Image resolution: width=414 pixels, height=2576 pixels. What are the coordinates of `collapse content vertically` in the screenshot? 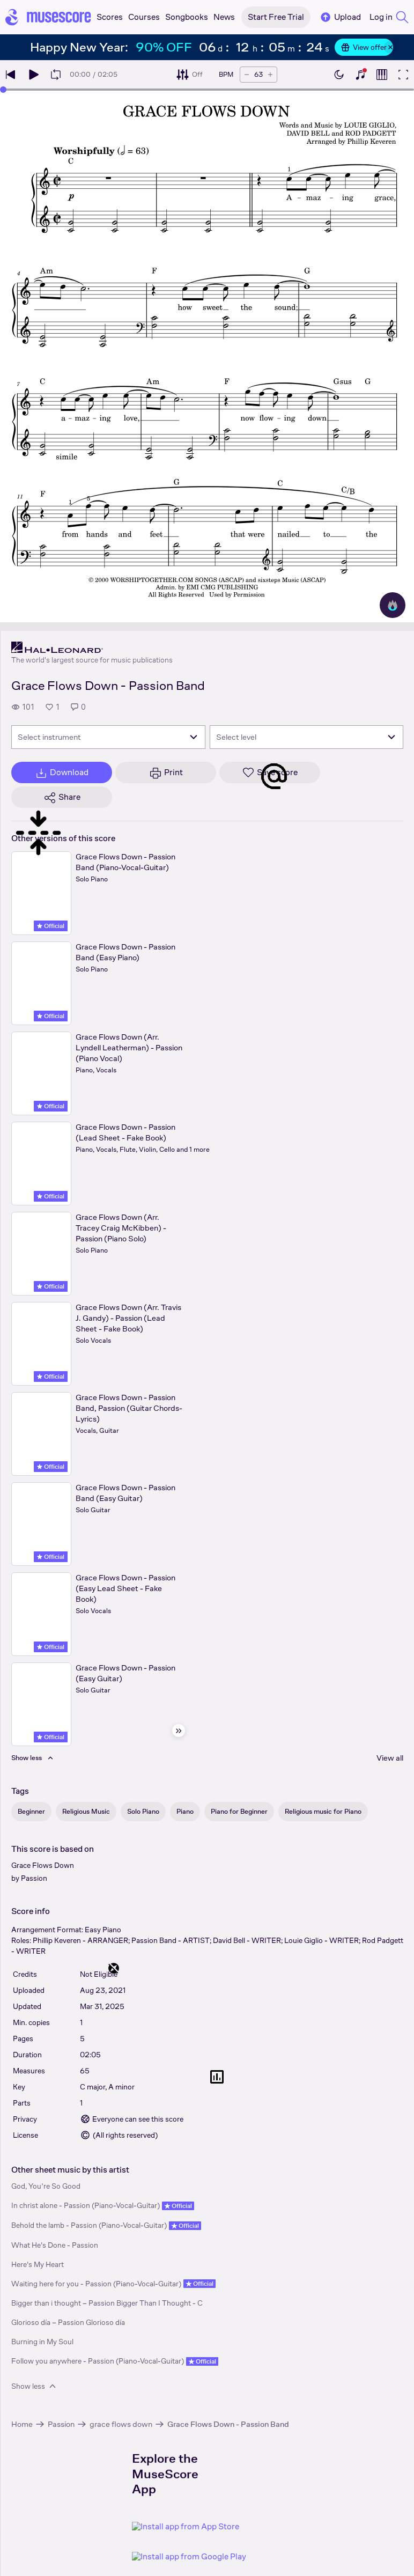 It's located at (38, 833).